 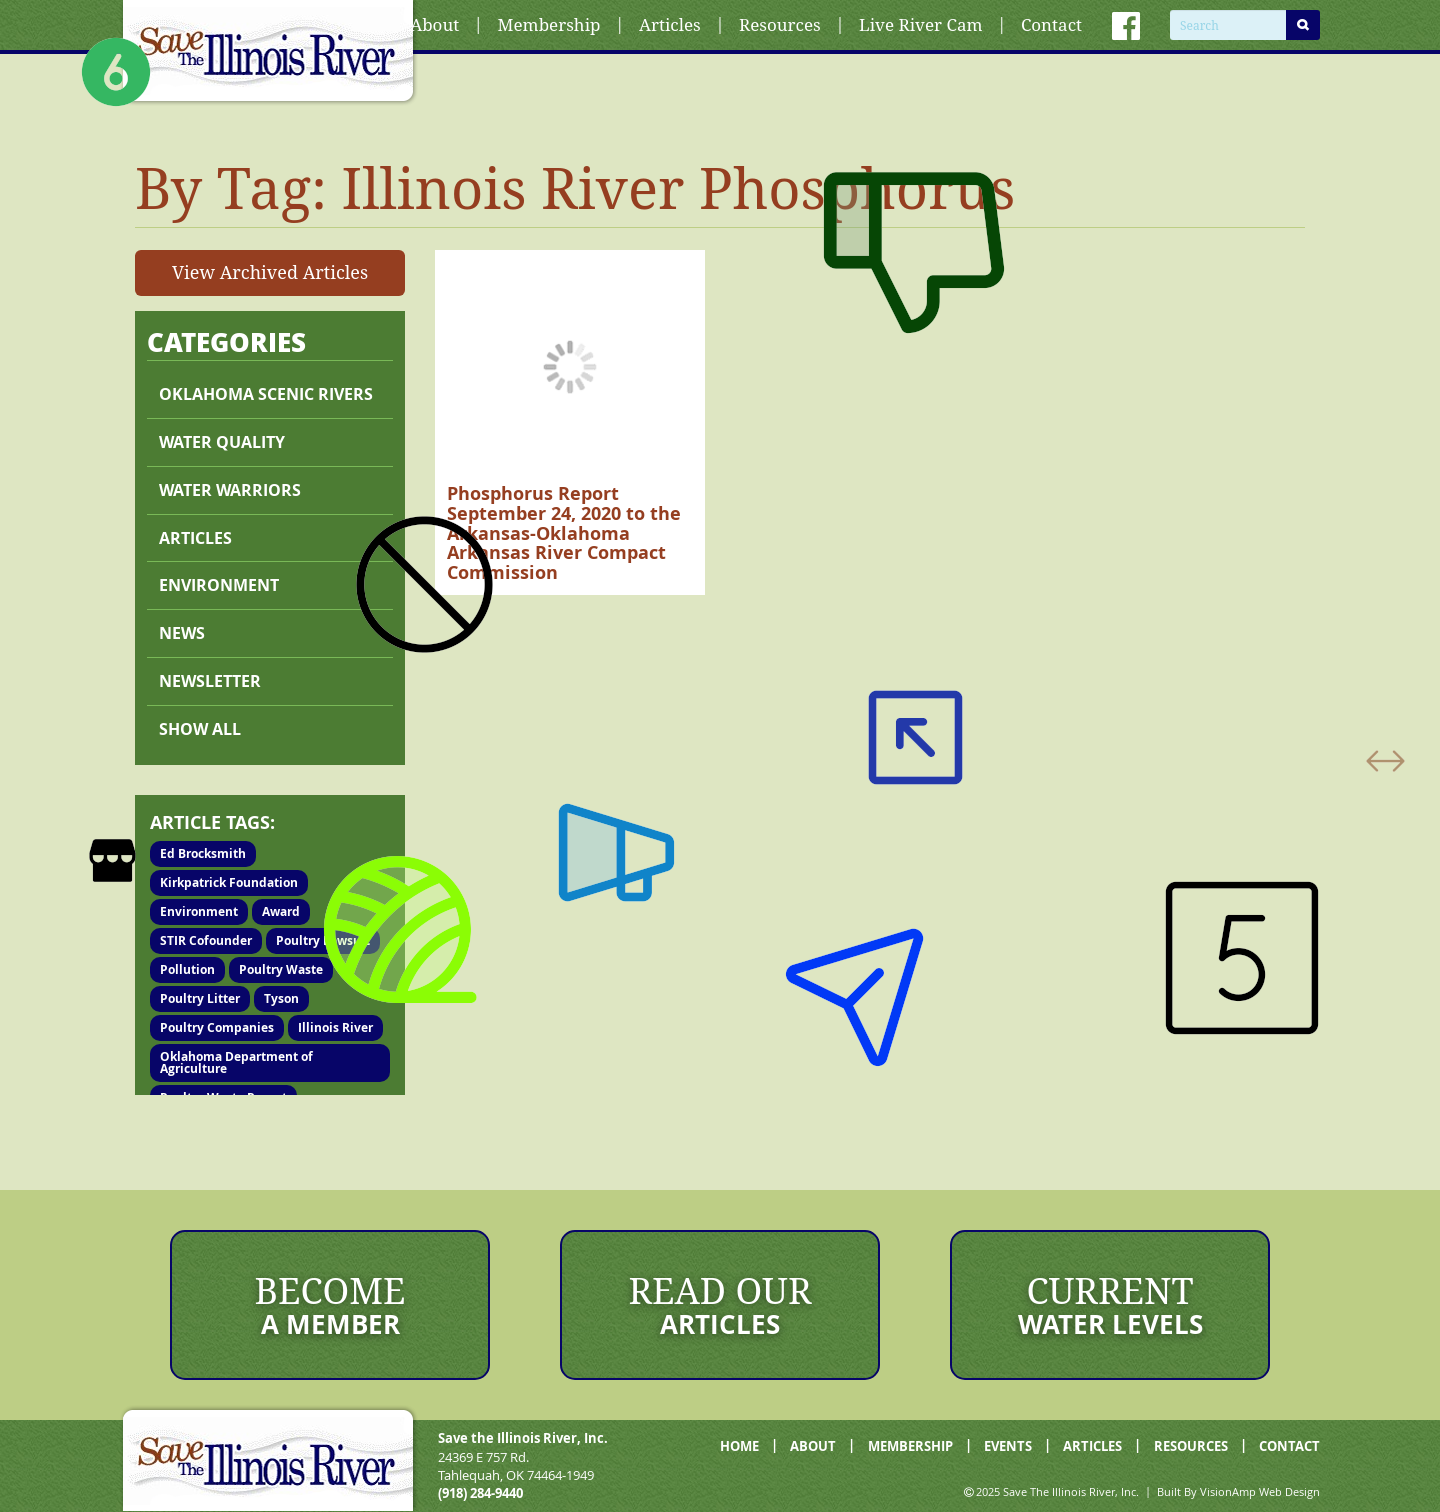 I want to click on dislike or downvote content, so click(x=914, y=243).